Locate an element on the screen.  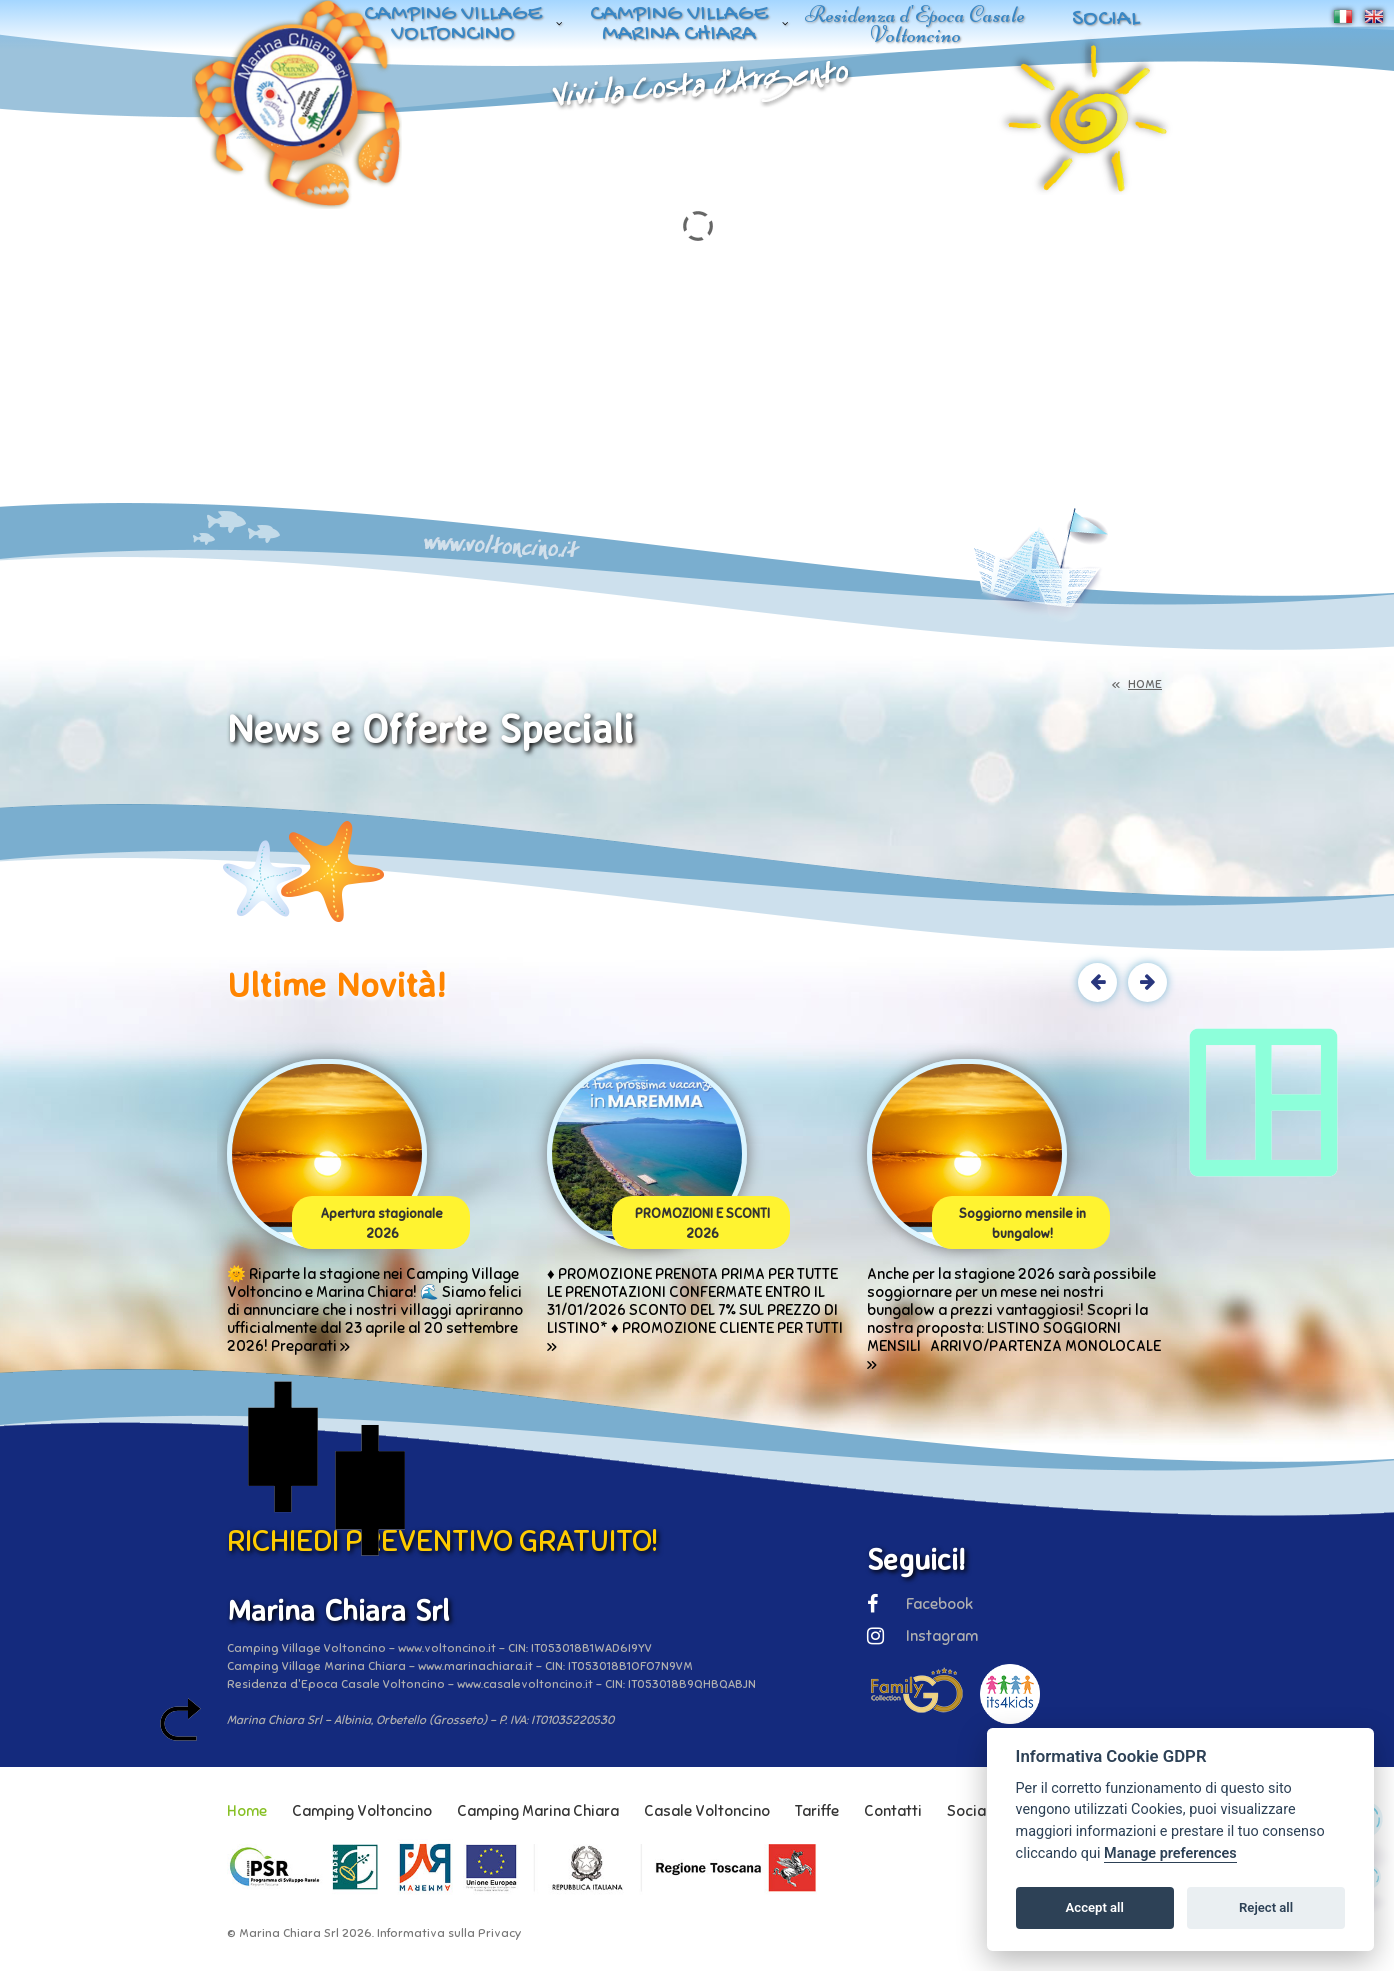
view stock market data is located at coordinates (326, 1468).